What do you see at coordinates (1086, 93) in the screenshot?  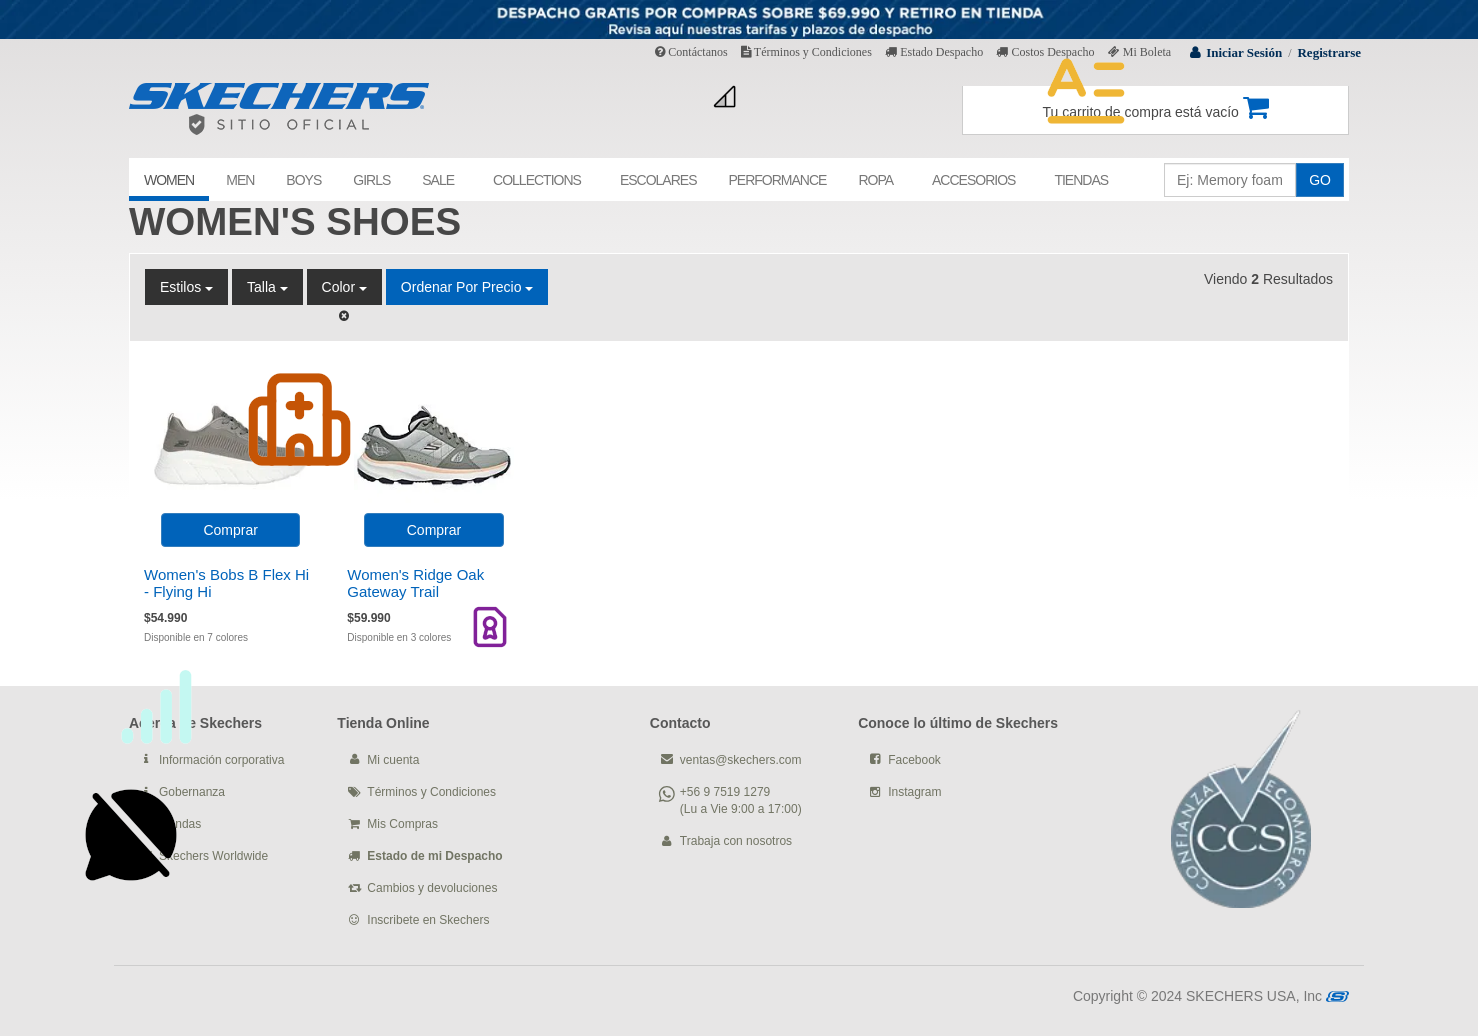 I see `apply drop cap or initial letter formatting` at bounding box center [1086, 93].